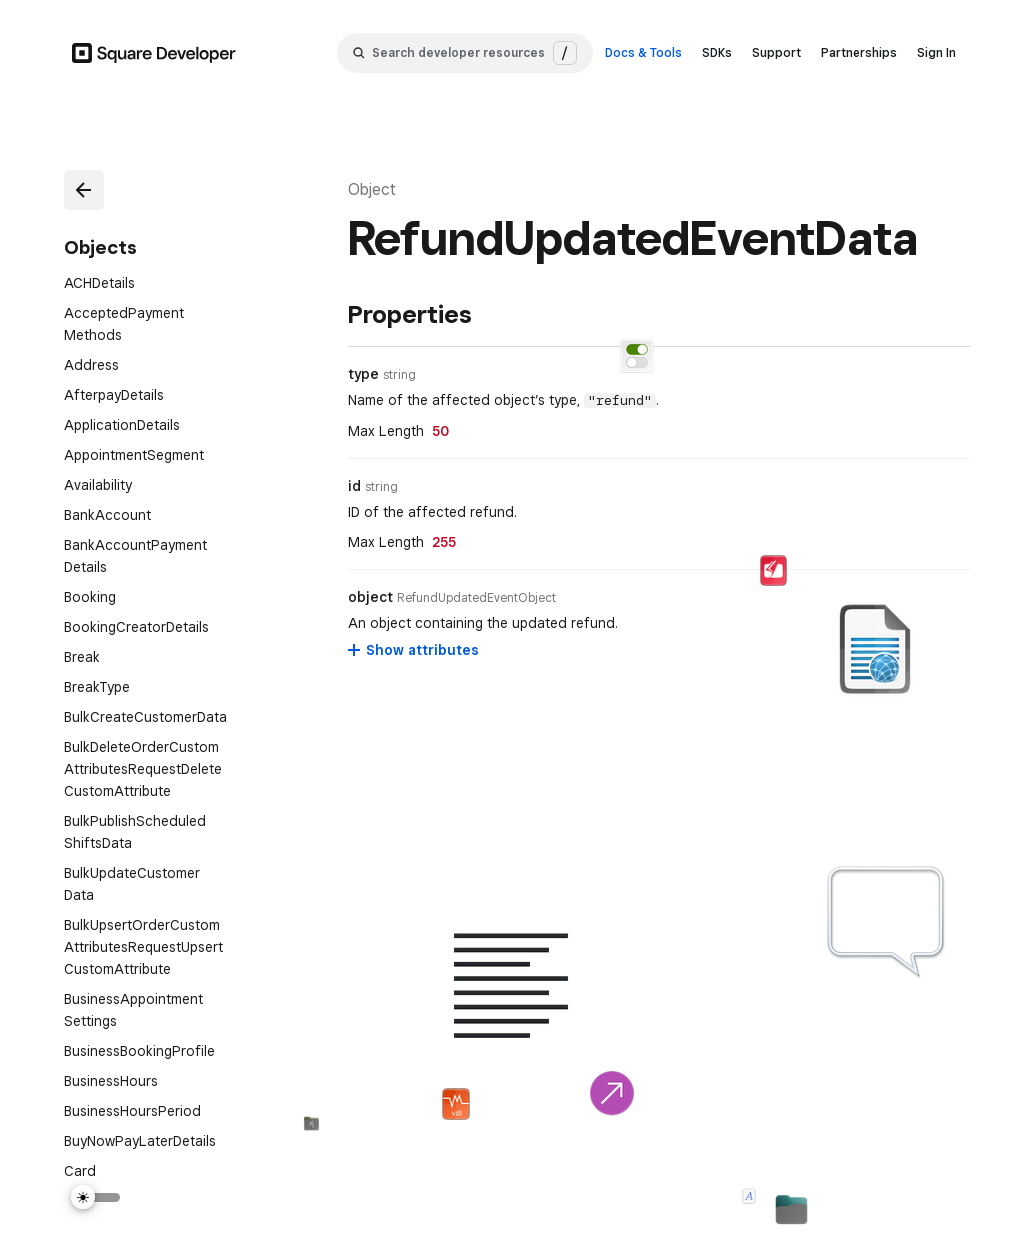  I want to click on align text to the left margin, so click(511, 988).